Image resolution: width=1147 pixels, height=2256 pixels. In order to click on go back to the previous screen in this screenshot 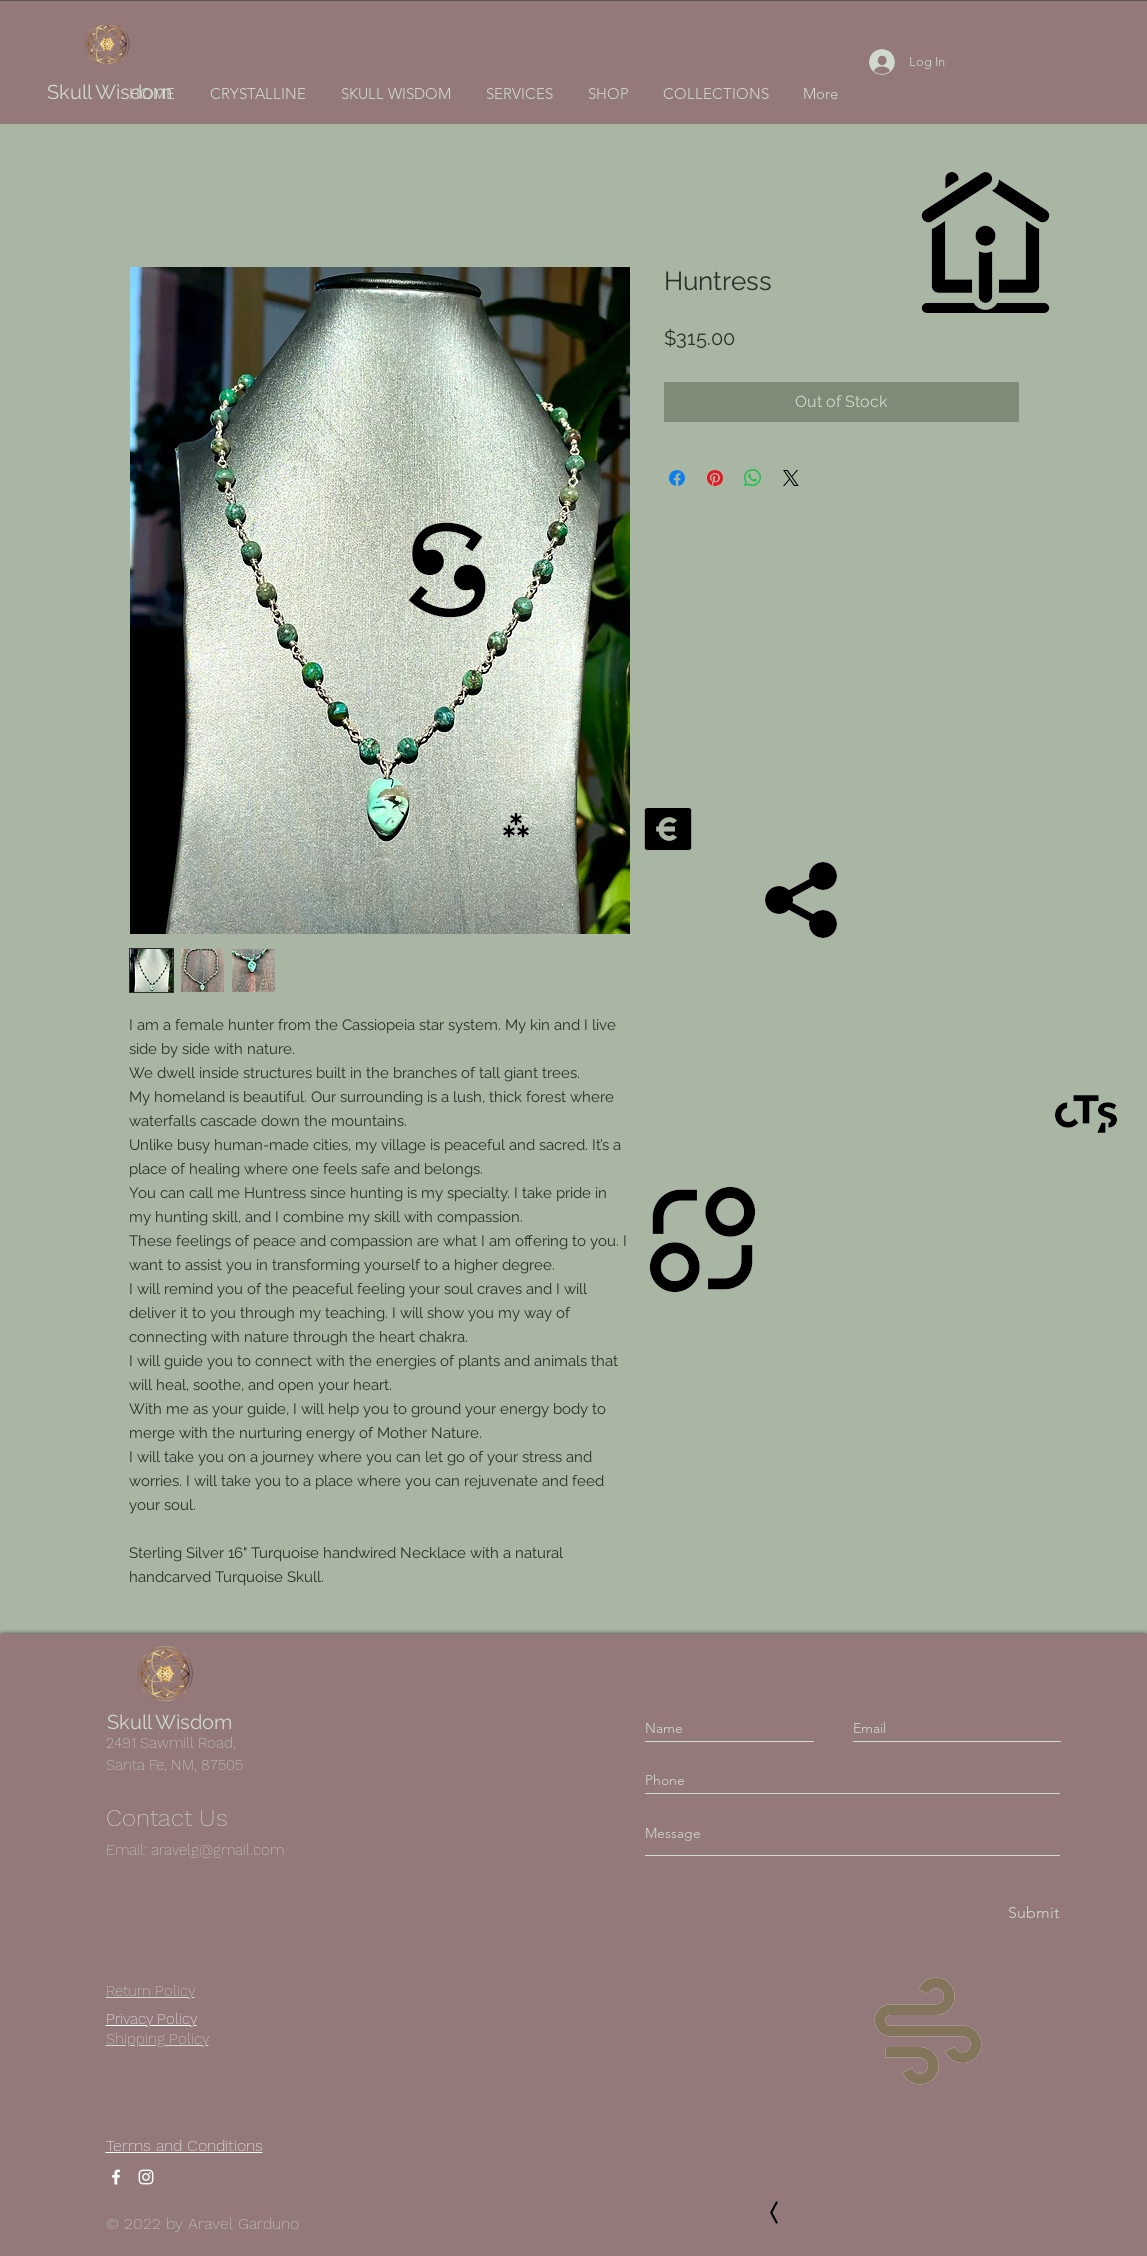, I will do `click(774, 2212)`.